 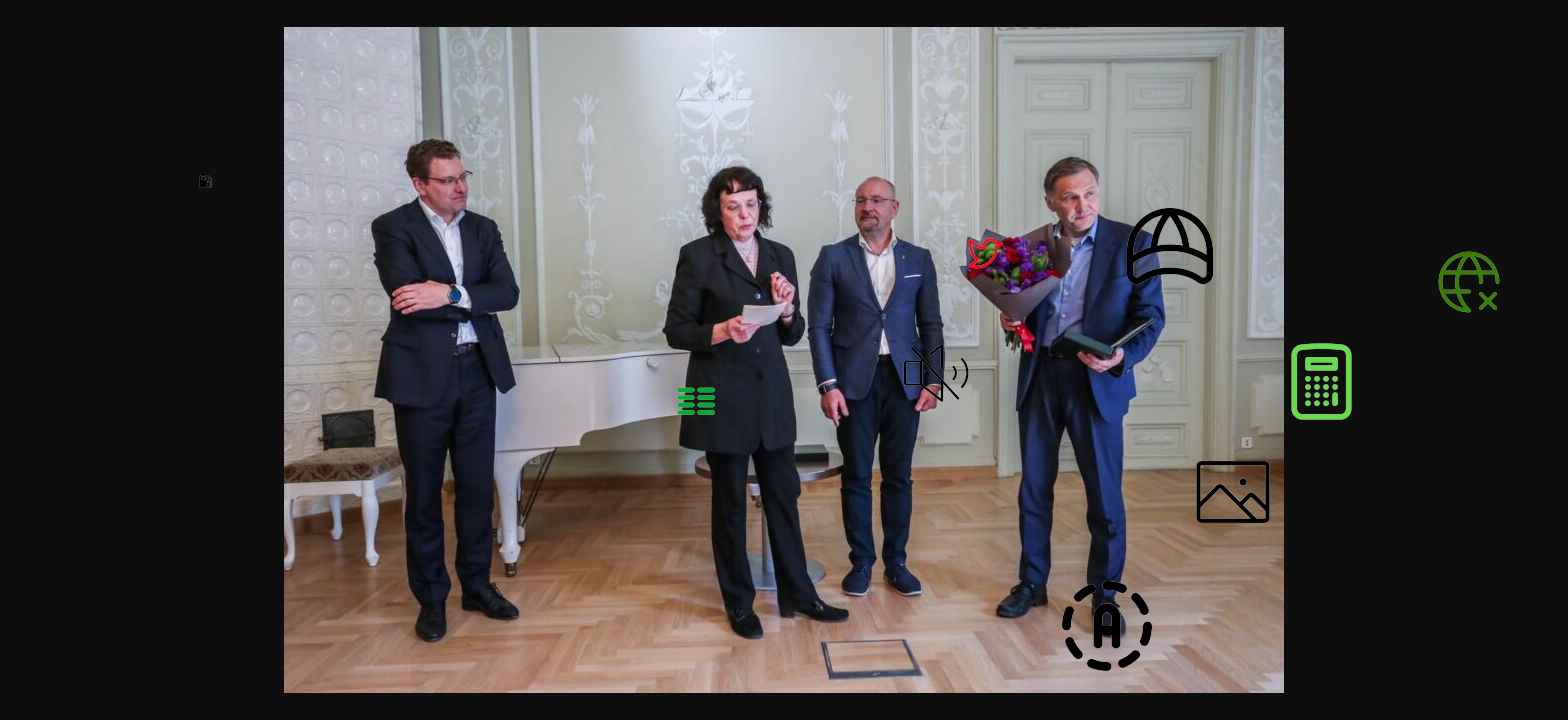 I want to click on browse hats or headwear options, so click(x=1170, y=251).